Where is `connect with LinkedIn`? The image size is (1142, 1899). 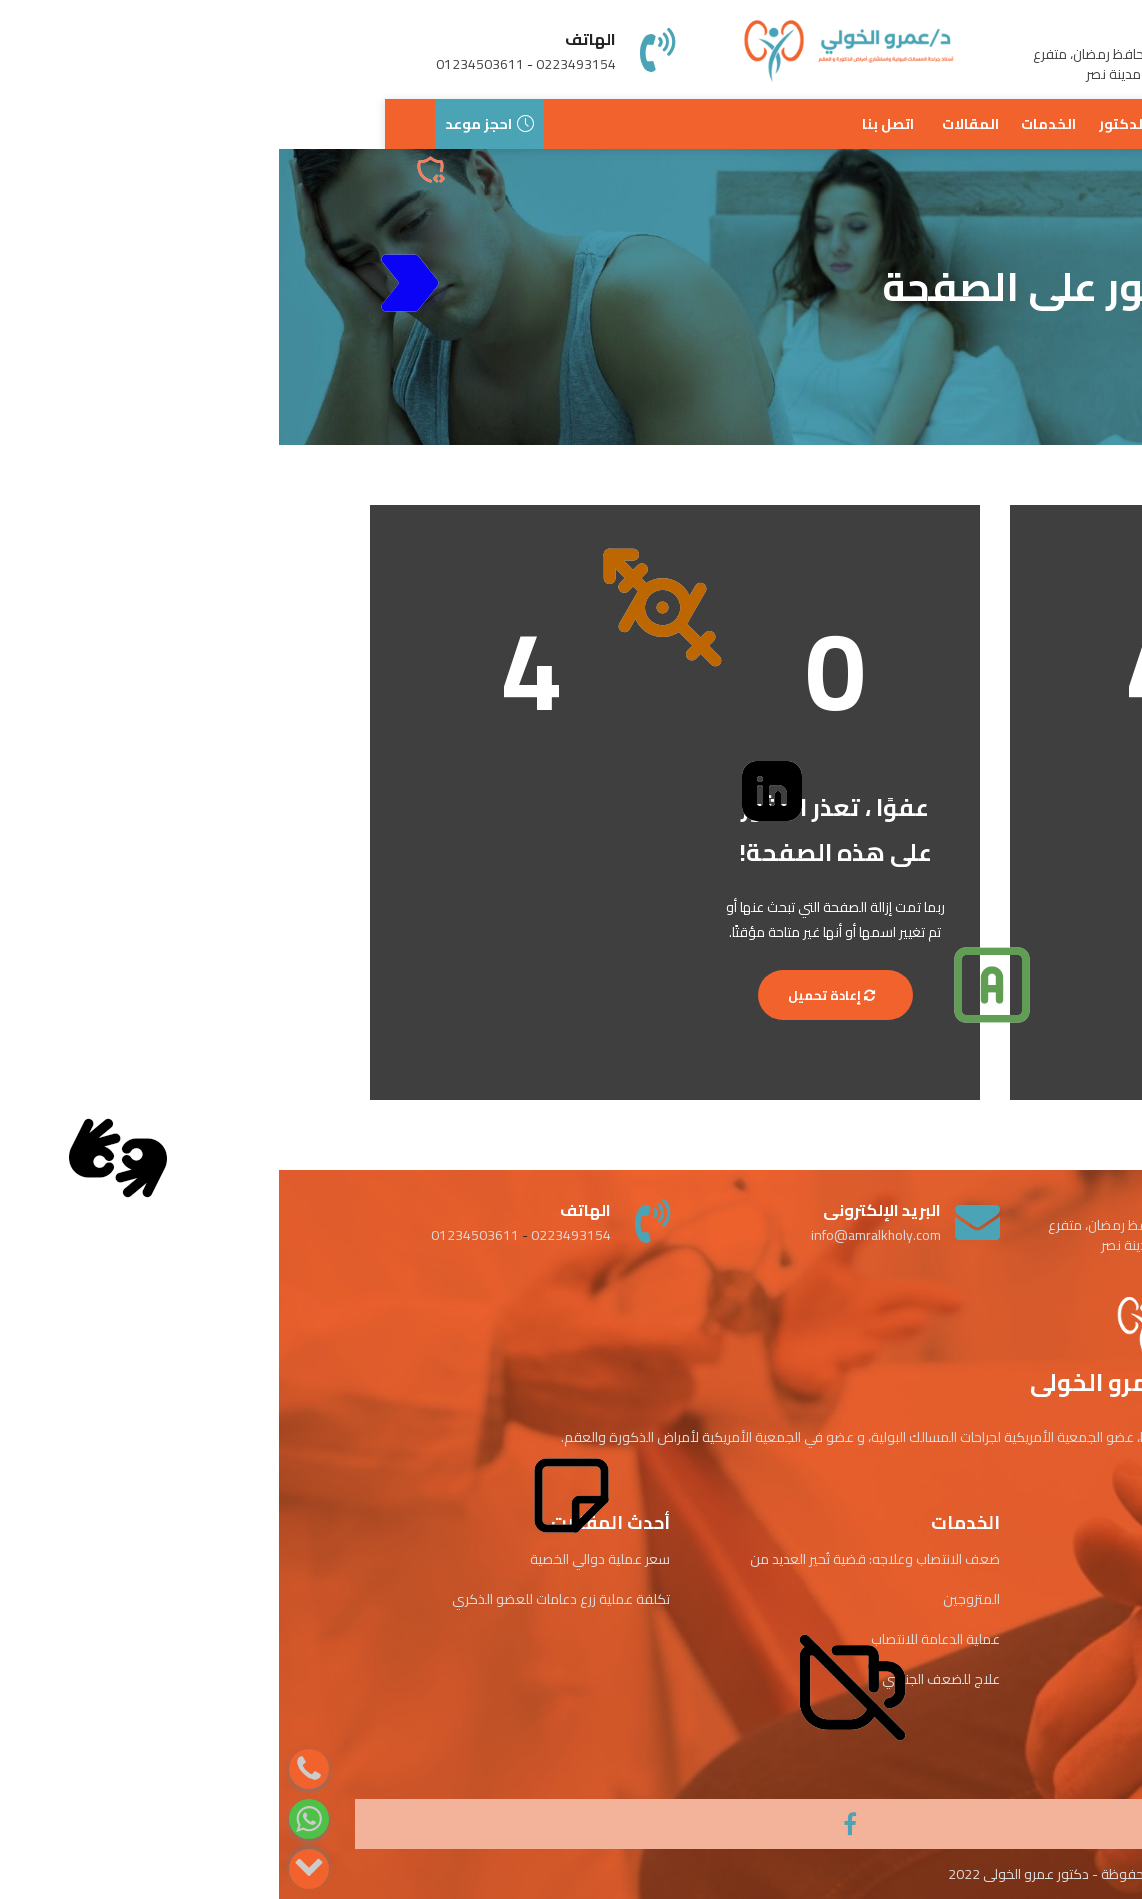
connect with LinkedIn is located at coordinates (772, 791).